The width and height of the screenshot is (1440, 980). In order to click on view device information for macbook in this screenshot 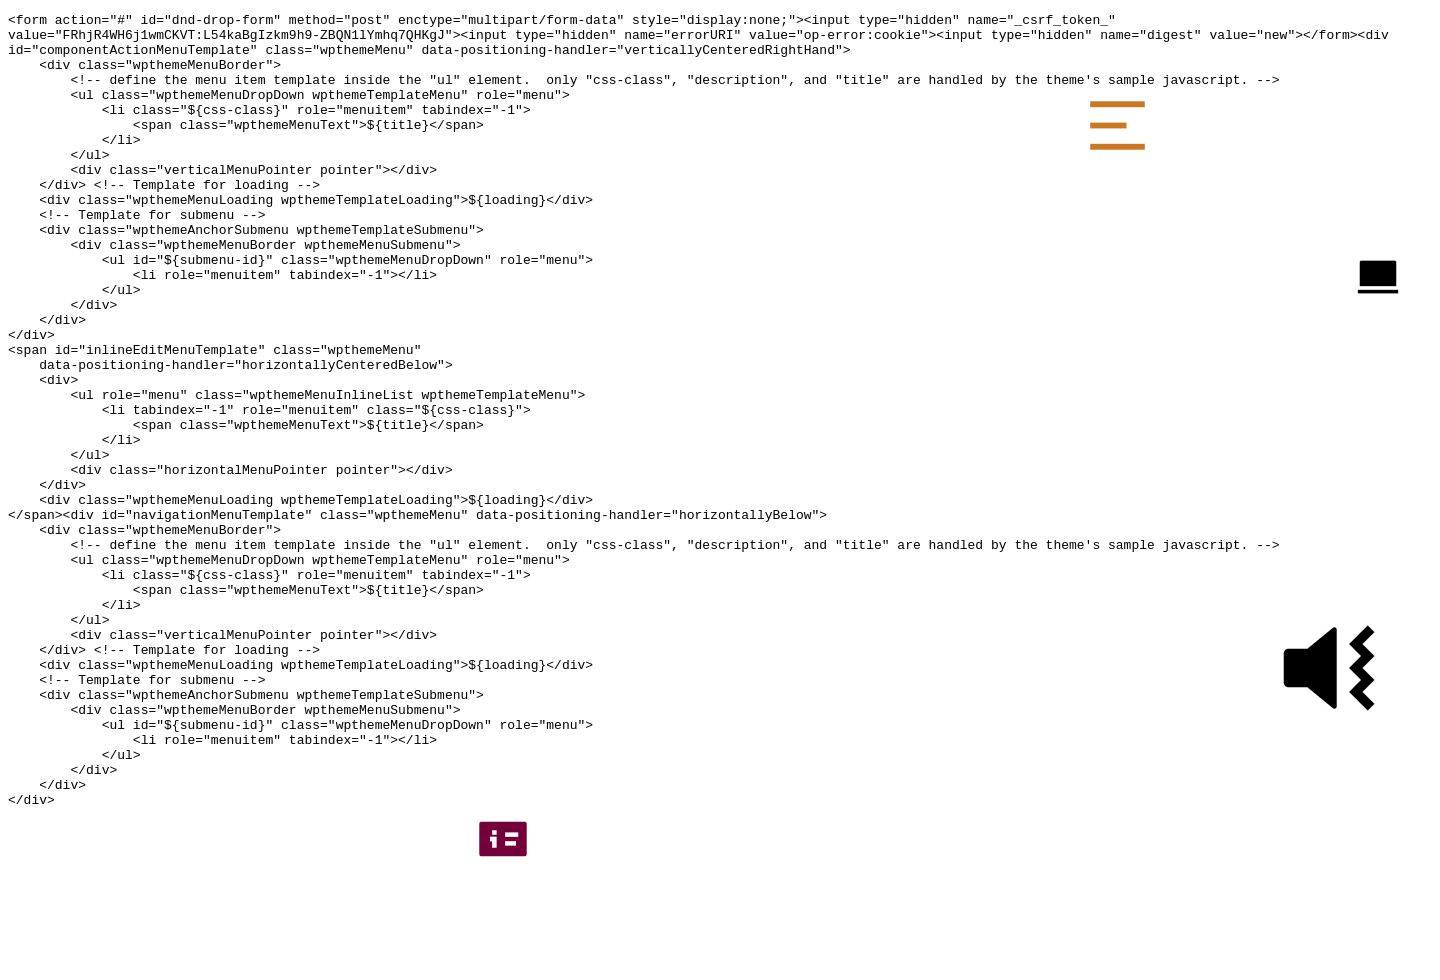, I will do `click(1378, 277)`.